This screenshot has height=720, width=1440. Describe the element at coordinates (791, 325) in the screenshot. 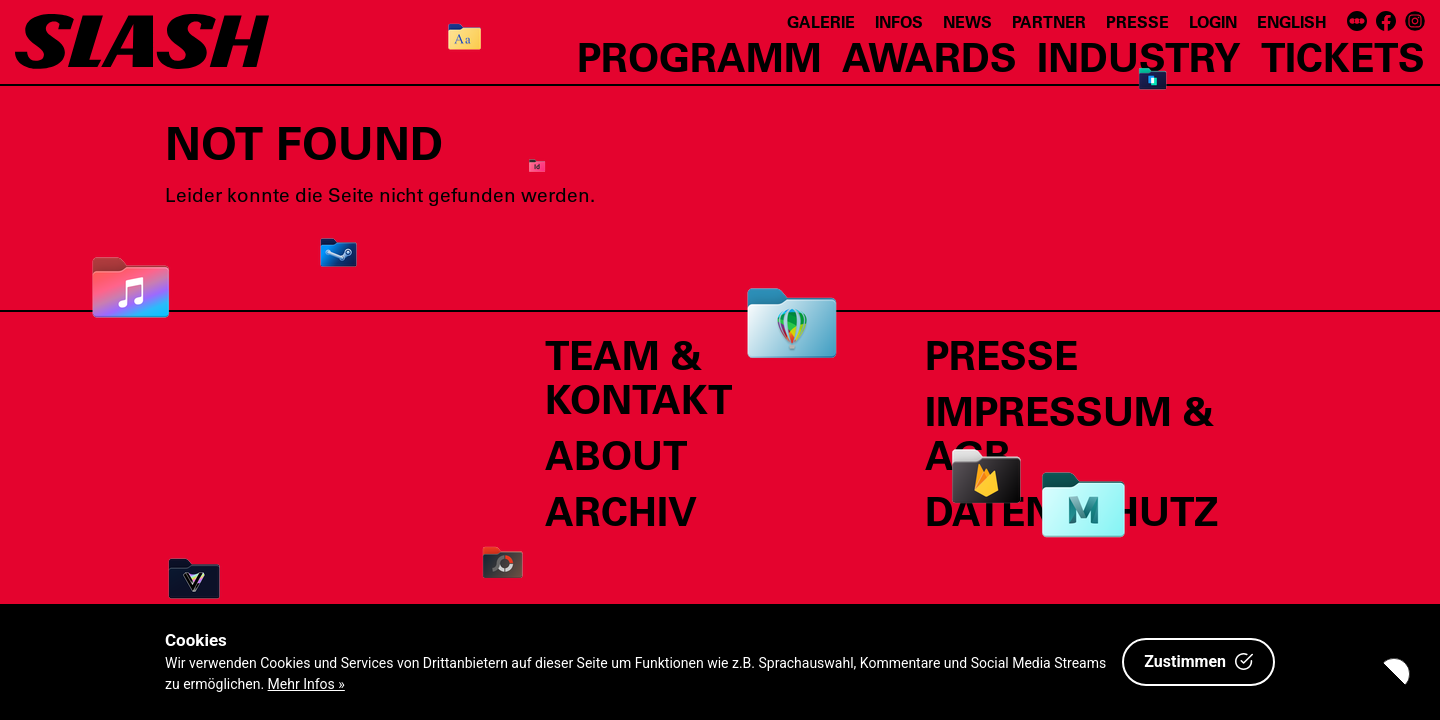

I see `open folder containing CorelDRAW files` at that location.